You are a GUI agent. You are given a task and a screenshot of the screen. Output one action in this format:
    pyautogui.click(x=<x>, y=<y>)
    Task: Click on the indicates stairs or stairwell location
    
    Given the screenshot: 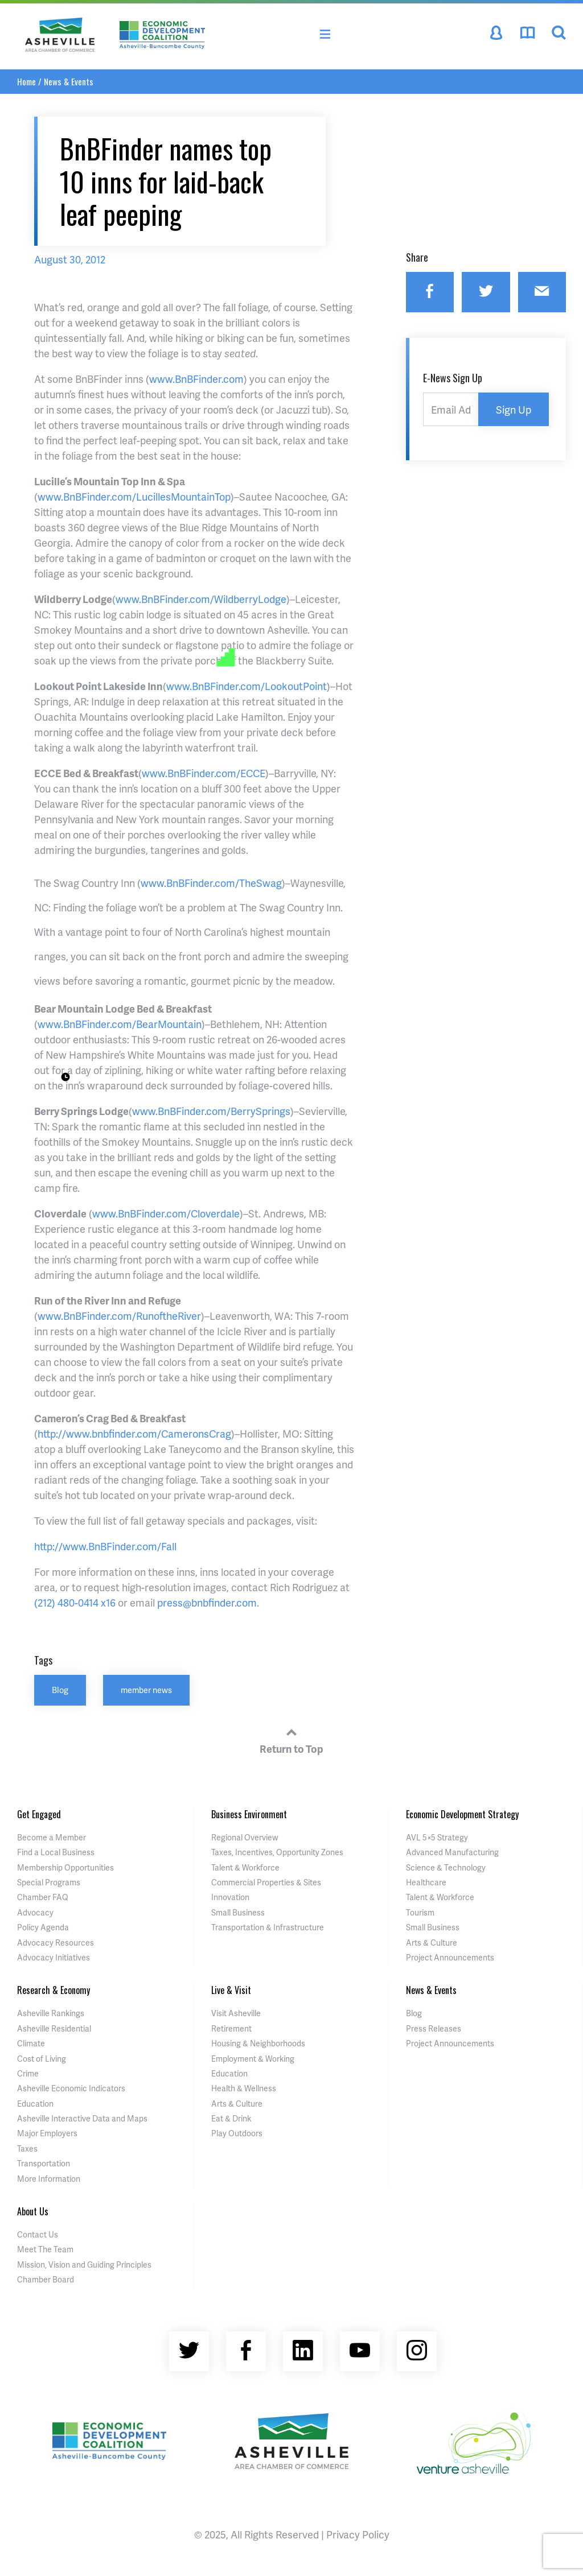 What is the action you would take?
    pyautogui.click(x=225, y=657)
    